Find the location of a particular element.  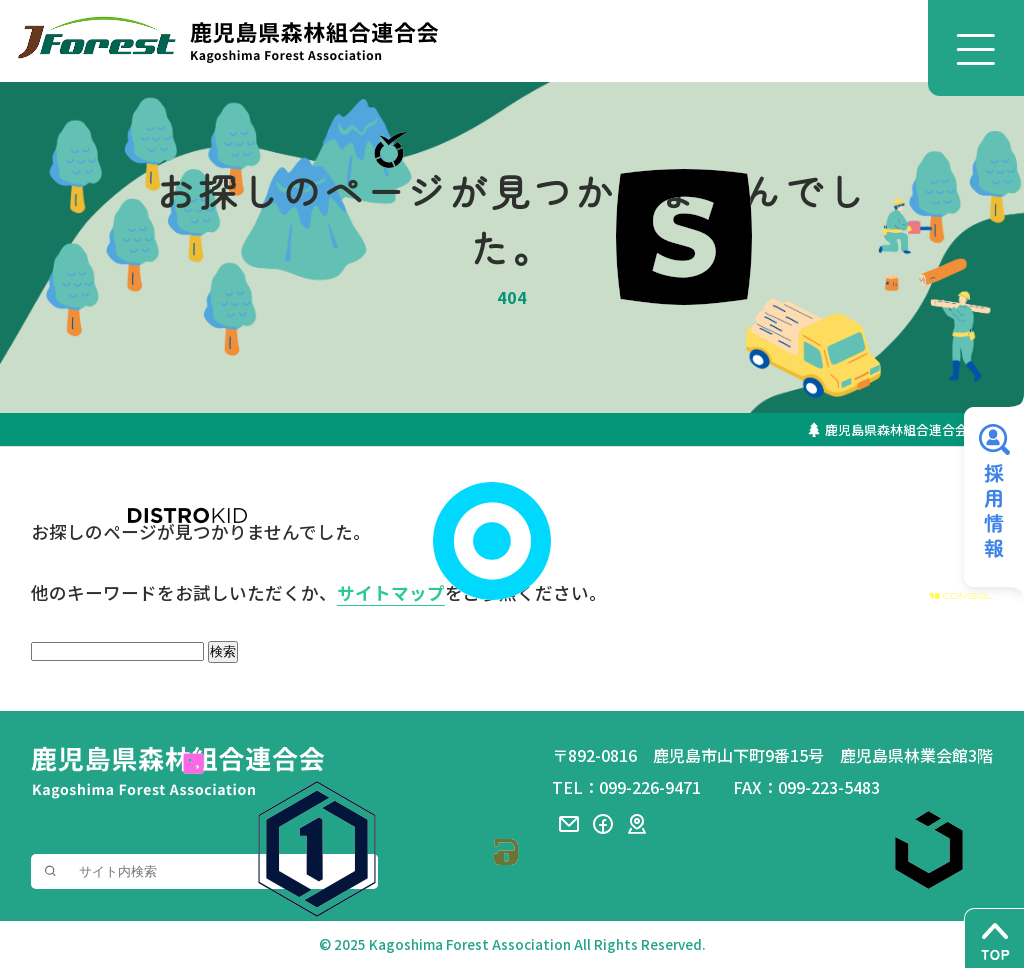

roll the dice or randomize selection is located at coordinates (193, 763).